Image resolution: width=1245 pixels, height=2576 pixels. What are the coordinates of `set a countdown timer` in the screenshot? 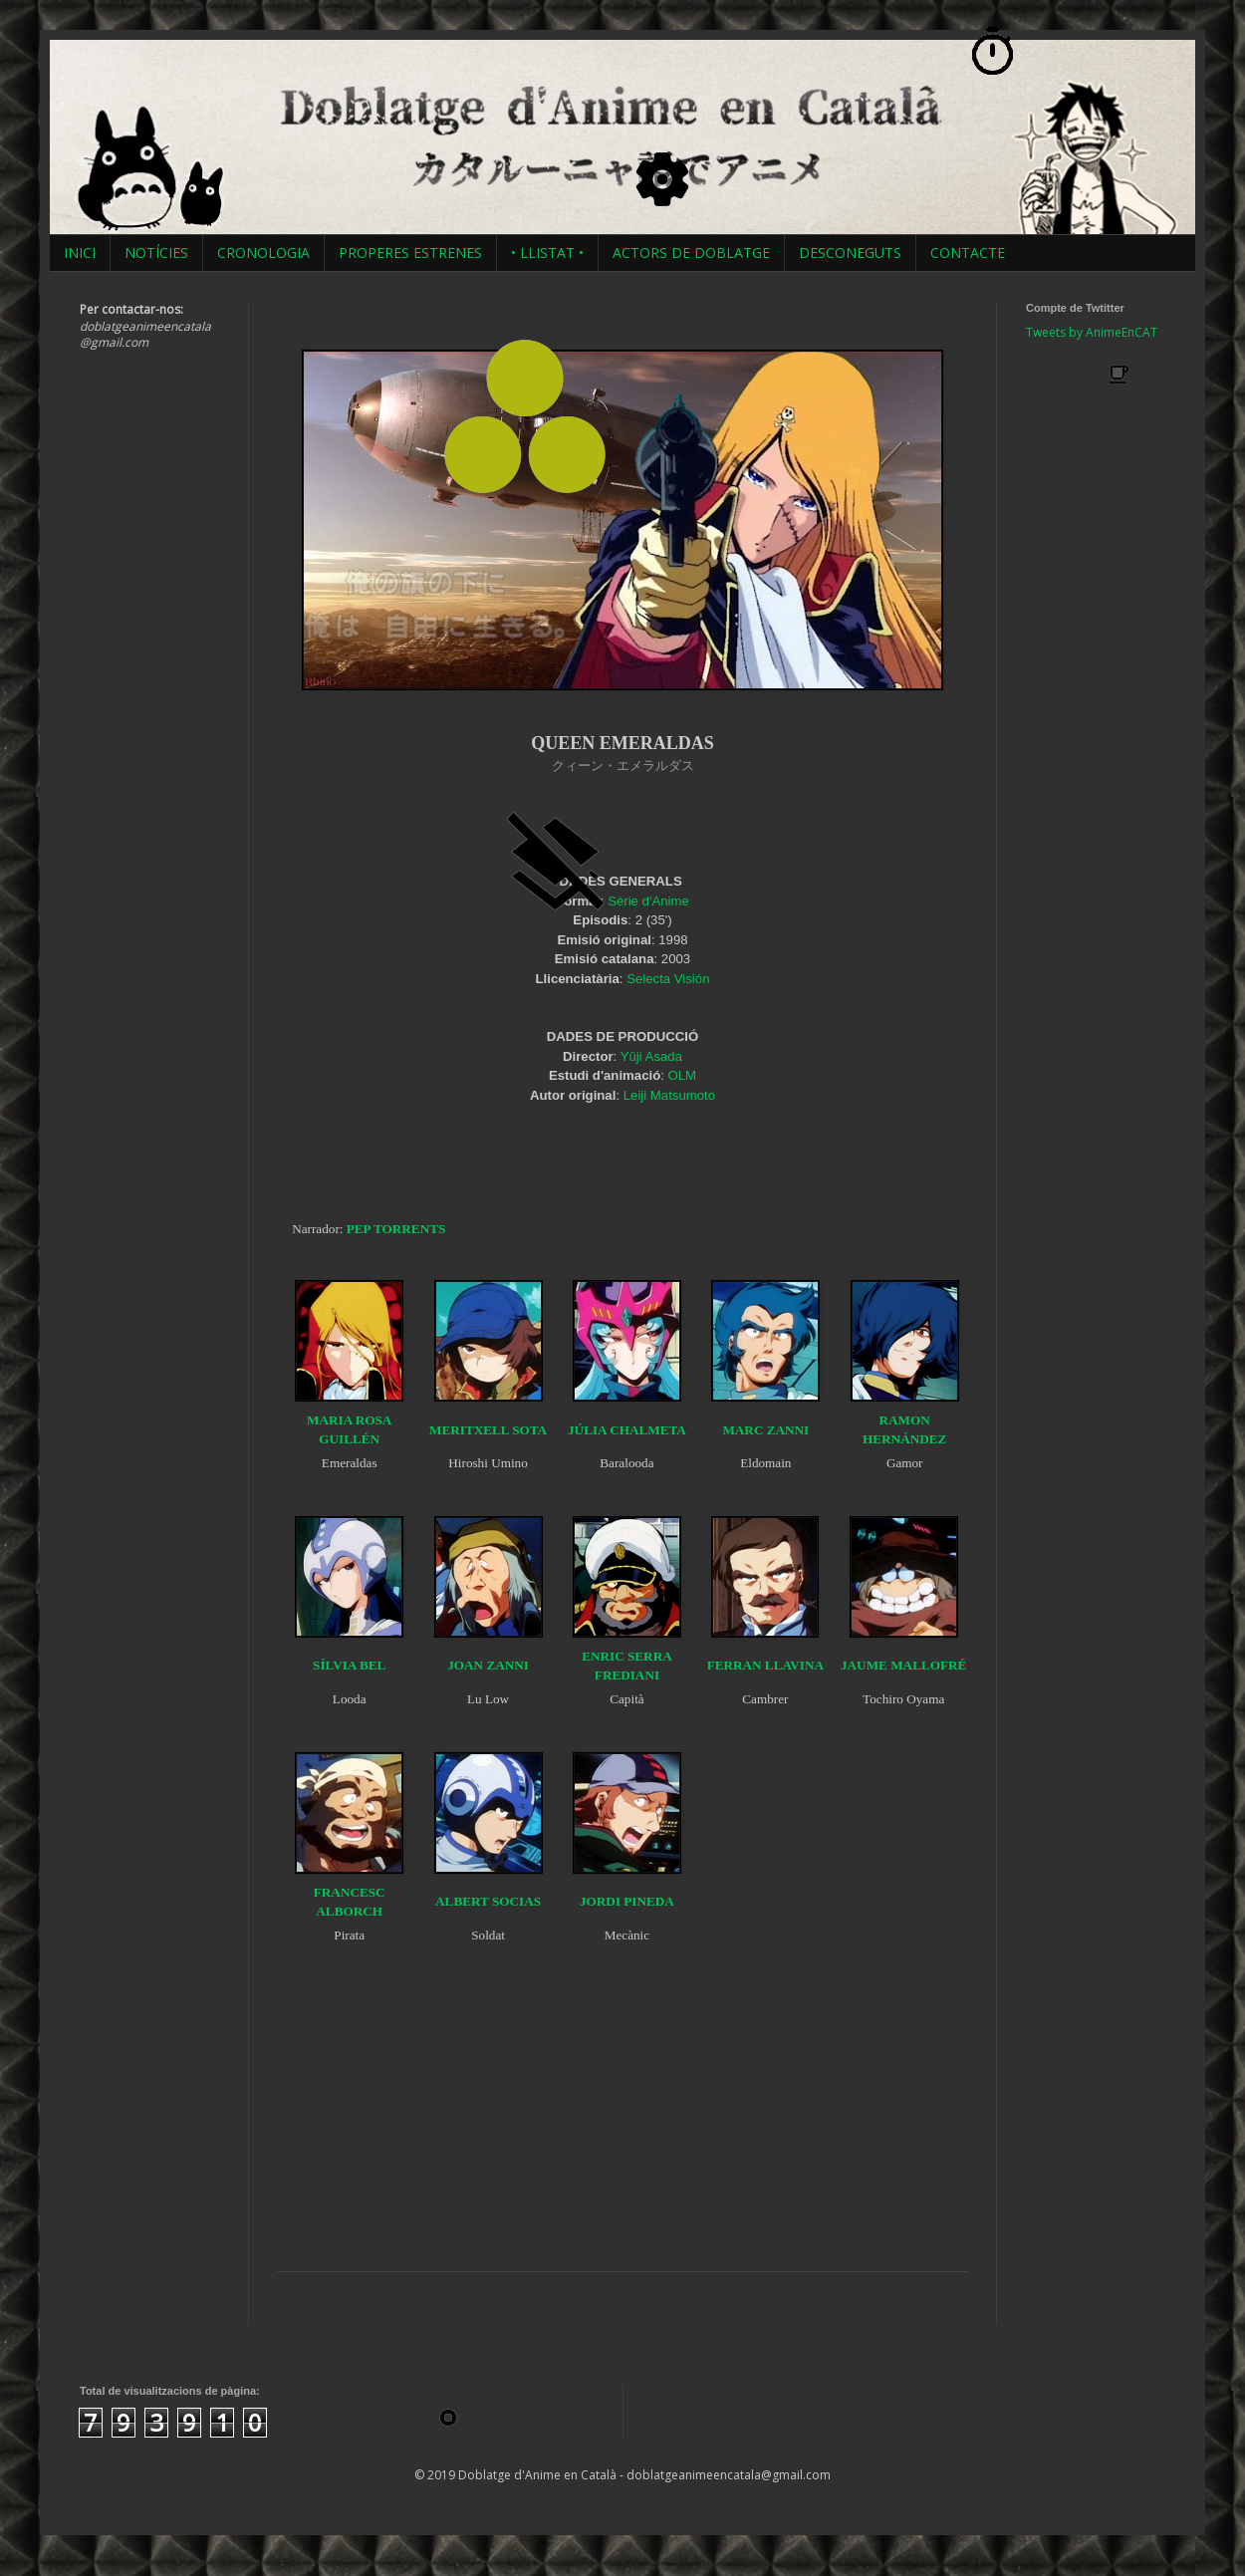 It's located at (992, 52).